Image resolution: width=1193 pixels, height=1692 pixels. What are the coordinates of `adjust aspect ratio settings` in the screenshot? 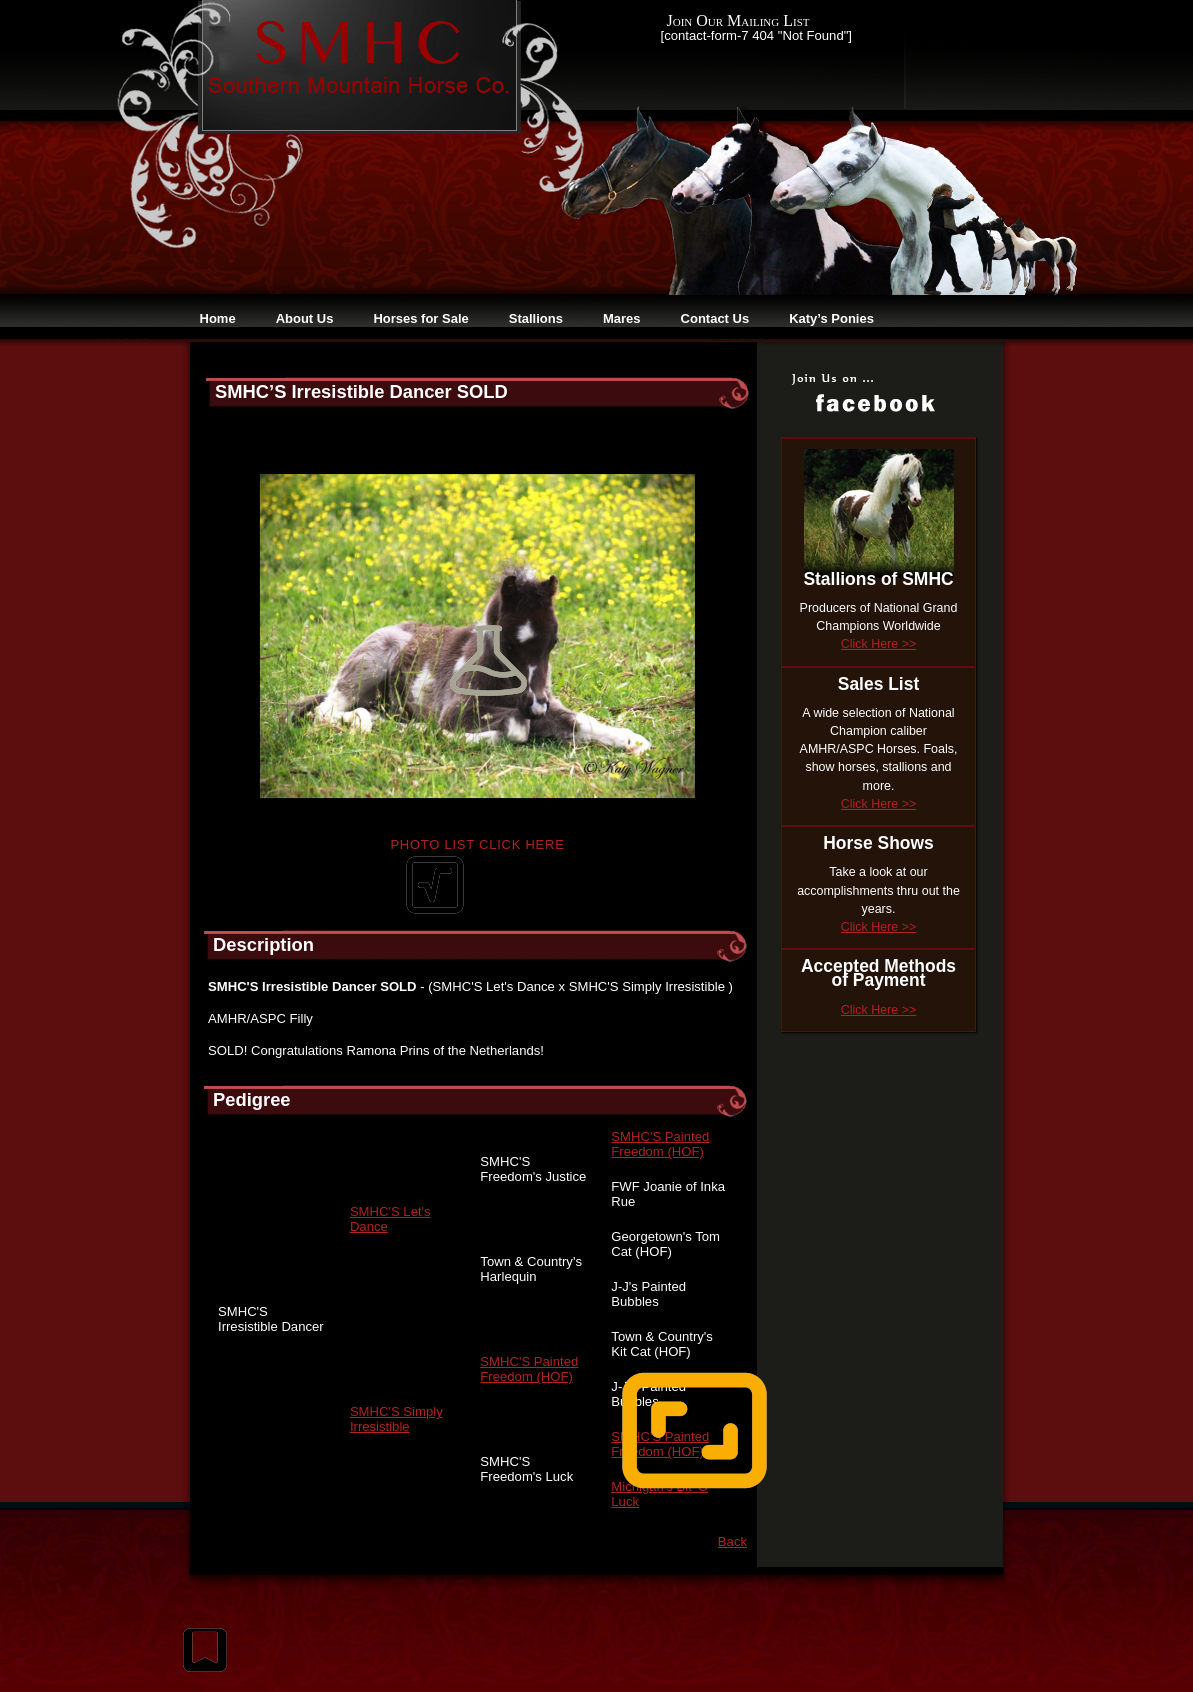 It's located at (694, 1430).